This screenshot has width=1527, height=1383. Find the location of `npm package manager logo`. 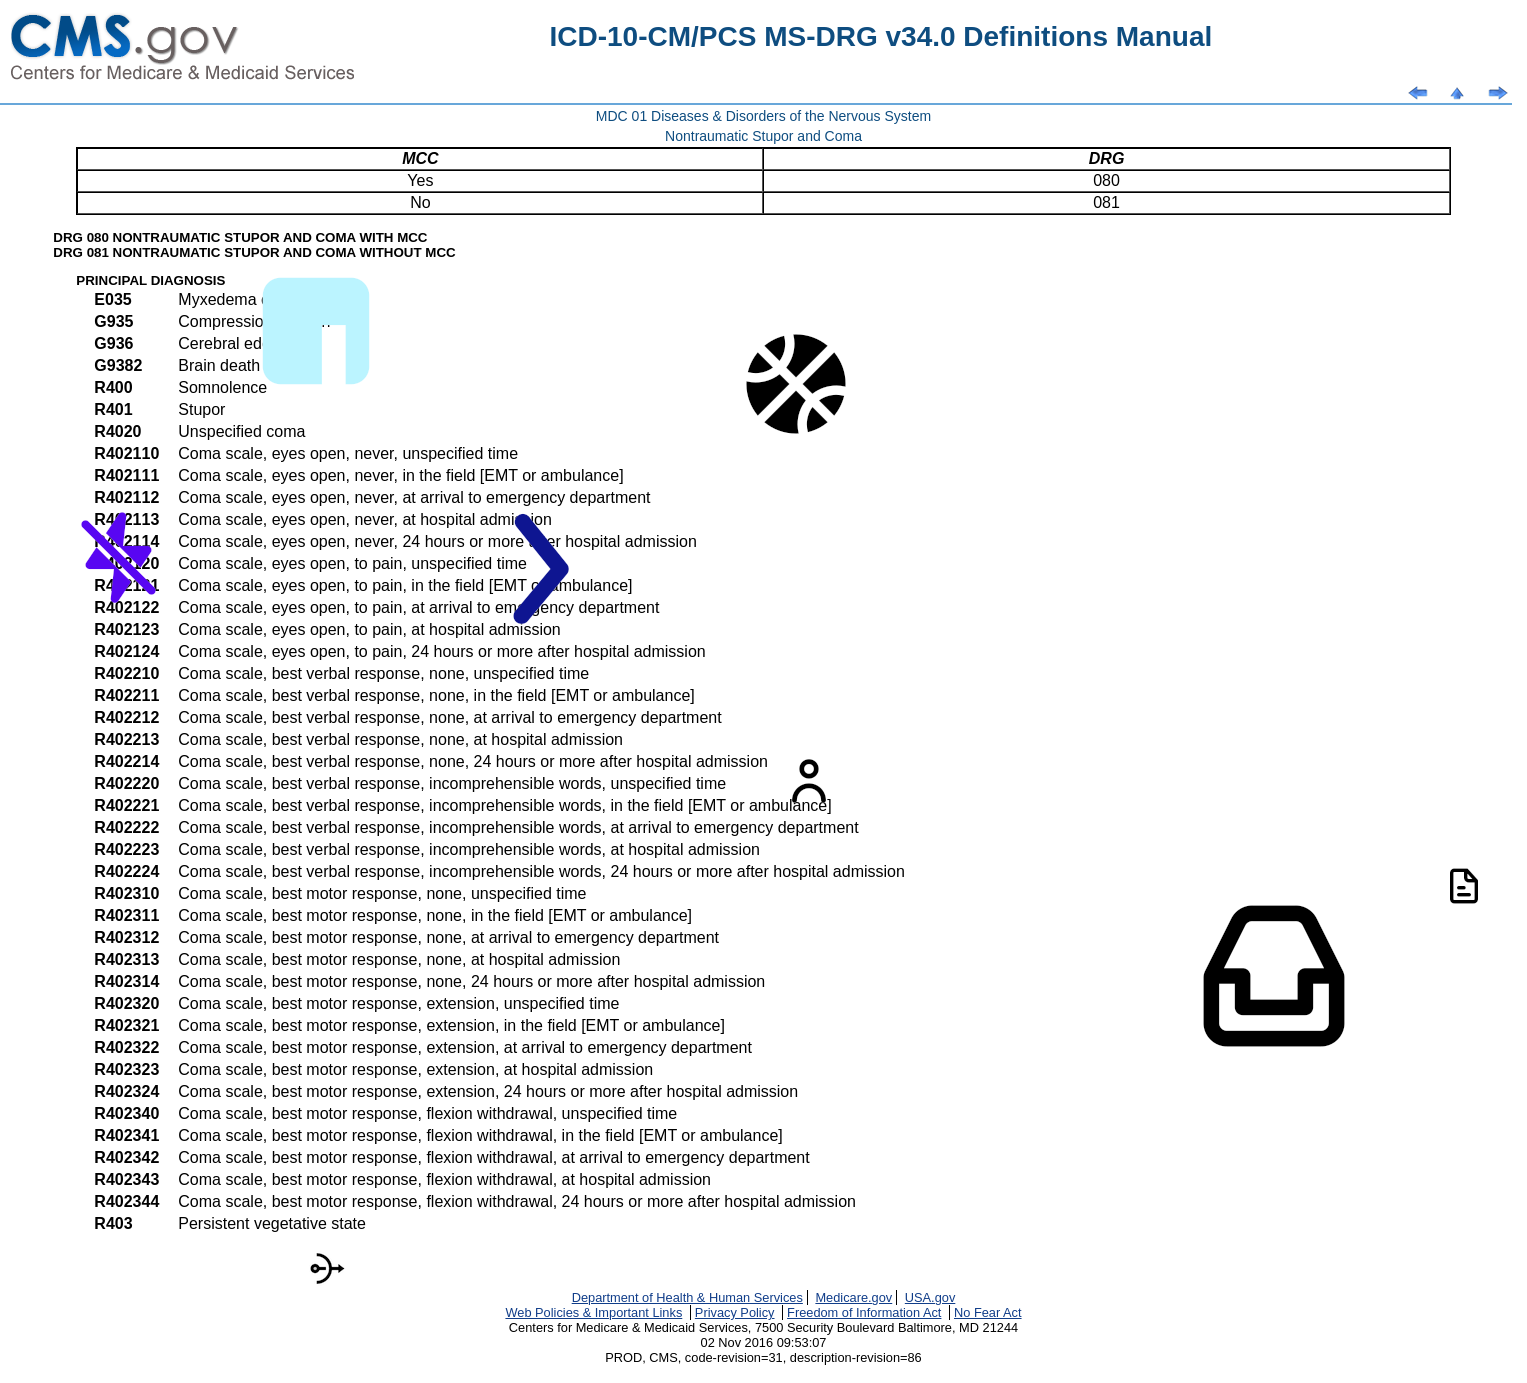

npm package manager logo is located at coordinates (316, 331).